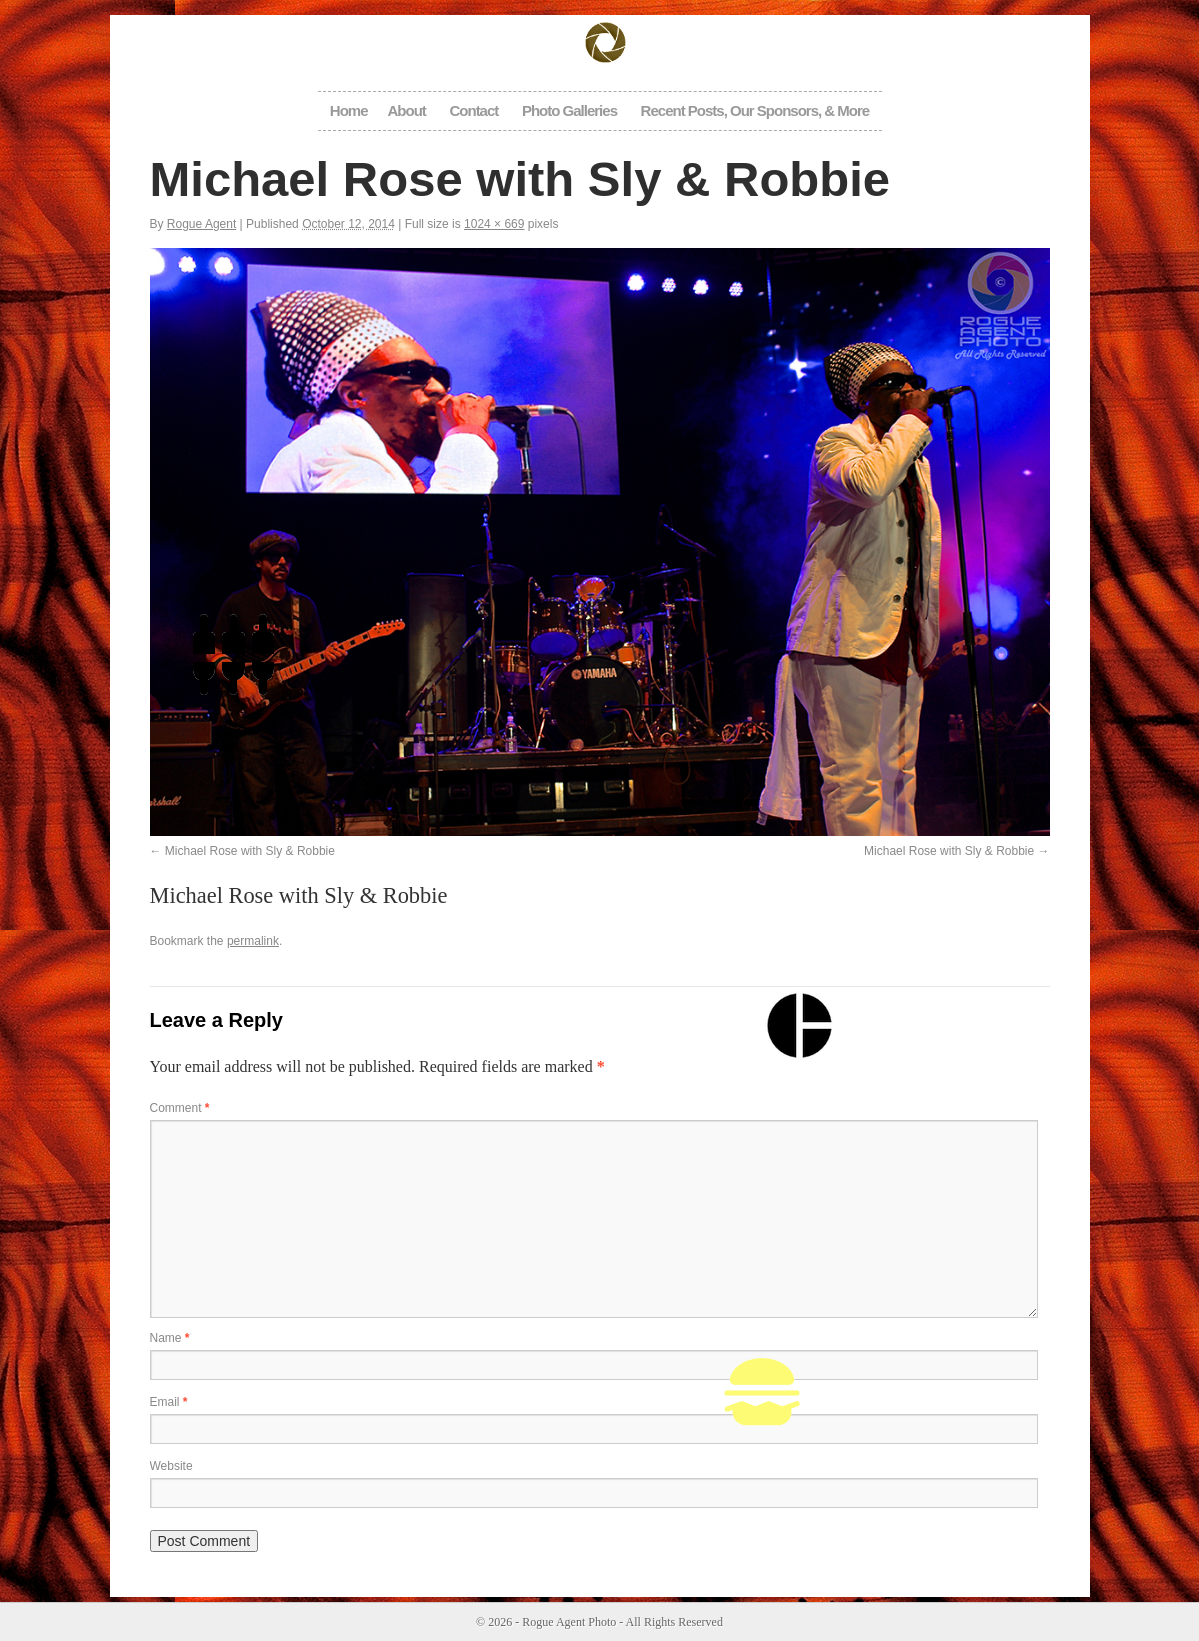 The image size is (1199, 1641). What do you see at coordinates (762, 1393) in the screenshot?
I see `open navigation menu` at bounding box center [762, 1393].